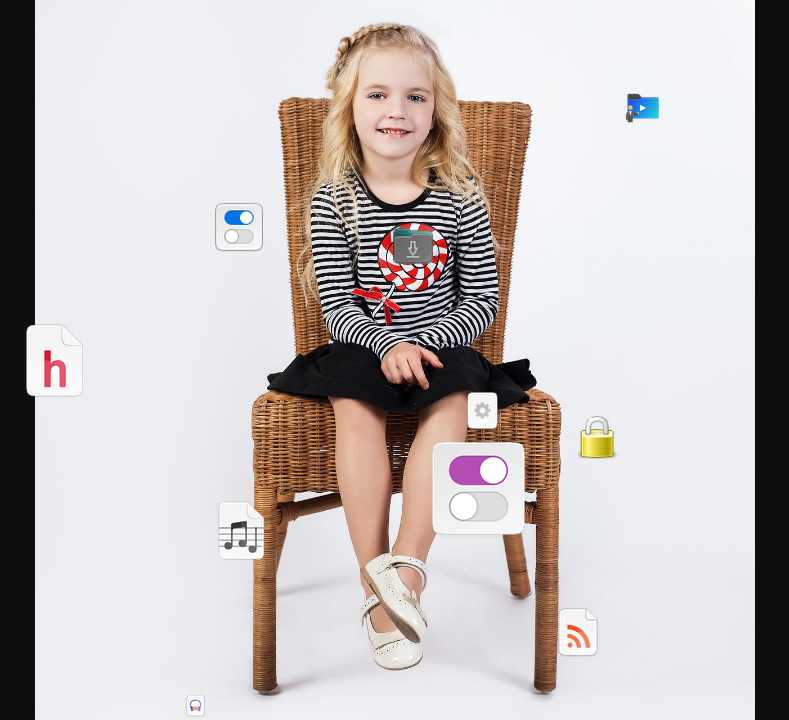  Describe the element at coordinates (578, 632) in the screenshot. I see `an RSS feed file or subscription document` at that location.